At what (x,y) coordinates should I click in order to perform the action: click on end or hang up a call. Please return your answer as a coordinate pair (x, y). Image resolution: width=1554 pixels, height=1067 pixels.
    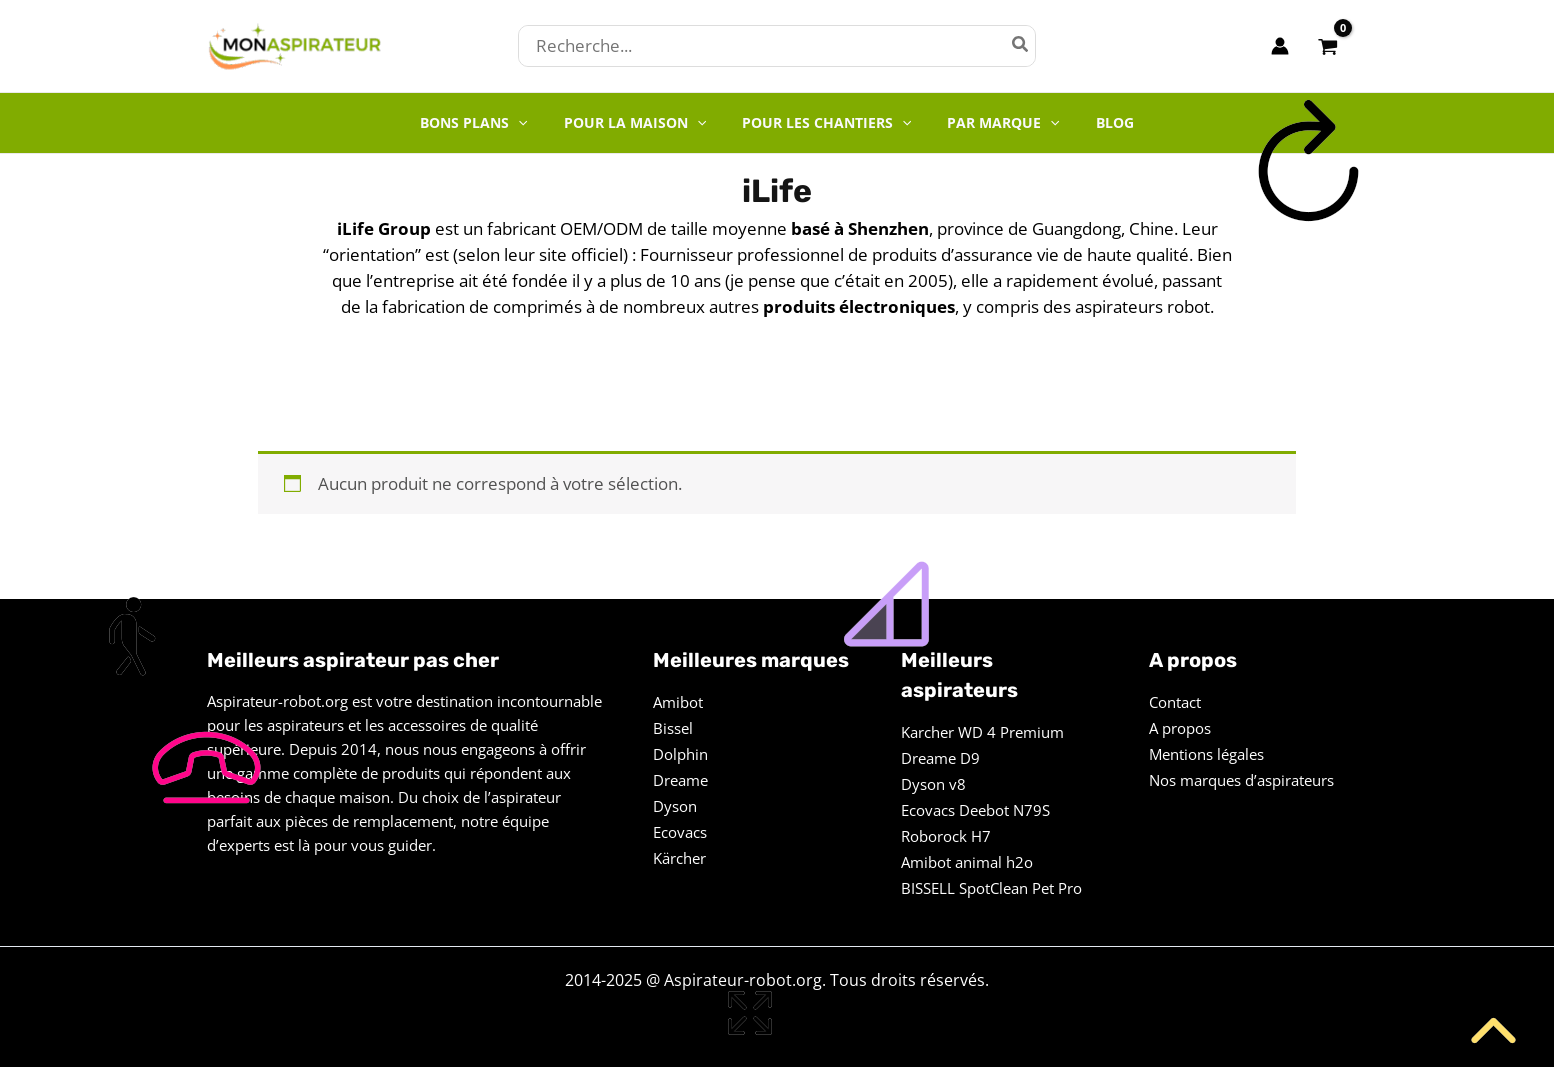
    Looking at the image, I should click on (206, 767).